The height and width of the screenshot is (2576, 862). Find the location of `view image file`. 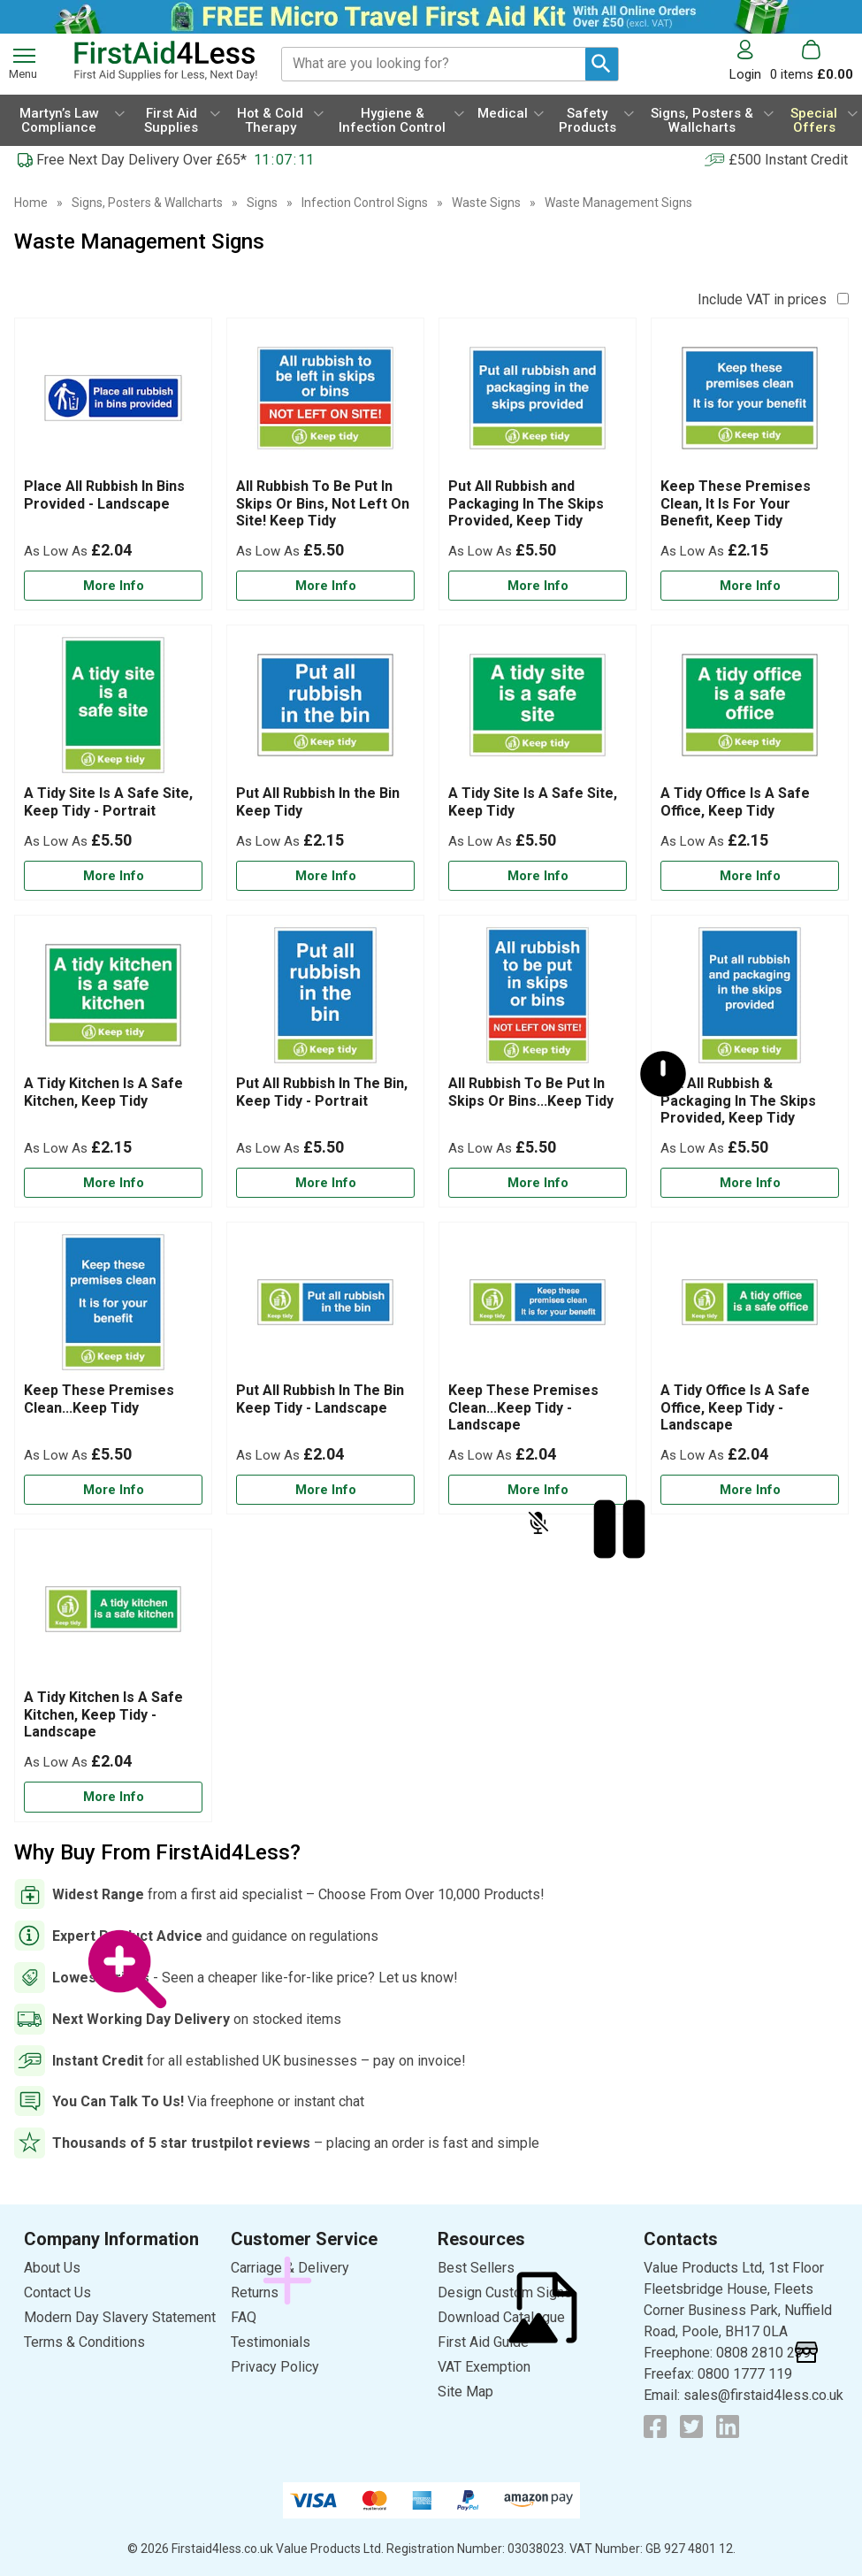

view image file is located at coordinates (546, 2307).